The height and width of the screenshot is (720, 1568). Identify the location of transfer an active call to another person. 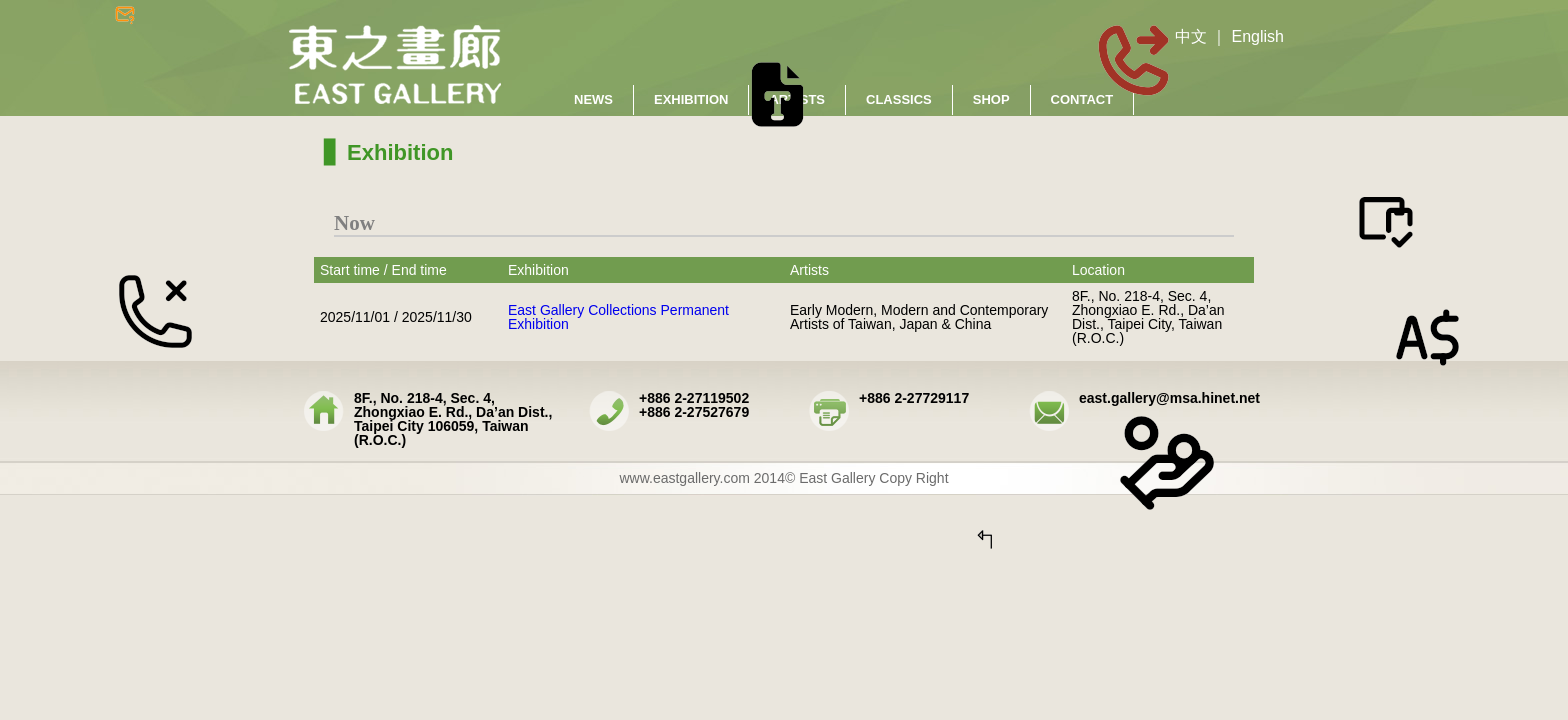
(1135, 59).